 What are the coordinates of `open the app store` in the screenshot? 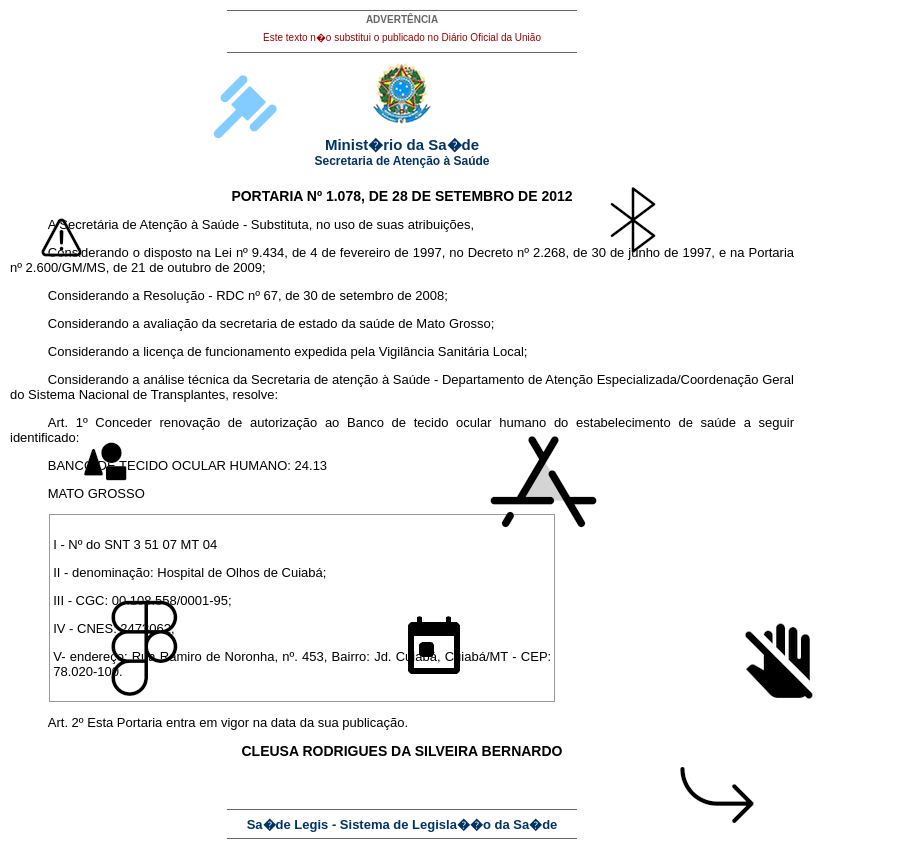 It's located at (543, 485).